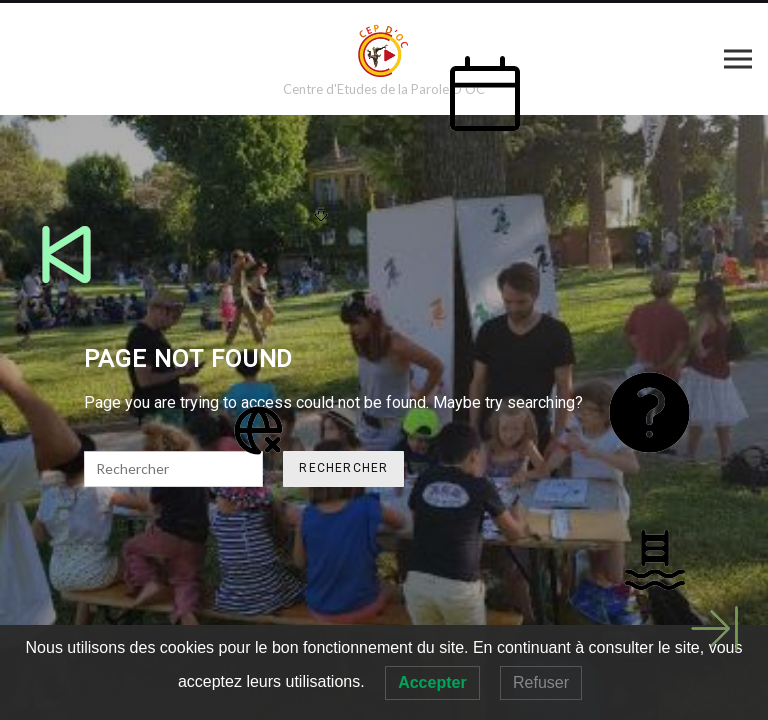 The height and width of the screenshot is (720, 768). Describe the element at coordinates (649, 412) in the screenshot. I see `access help or support` at that location.